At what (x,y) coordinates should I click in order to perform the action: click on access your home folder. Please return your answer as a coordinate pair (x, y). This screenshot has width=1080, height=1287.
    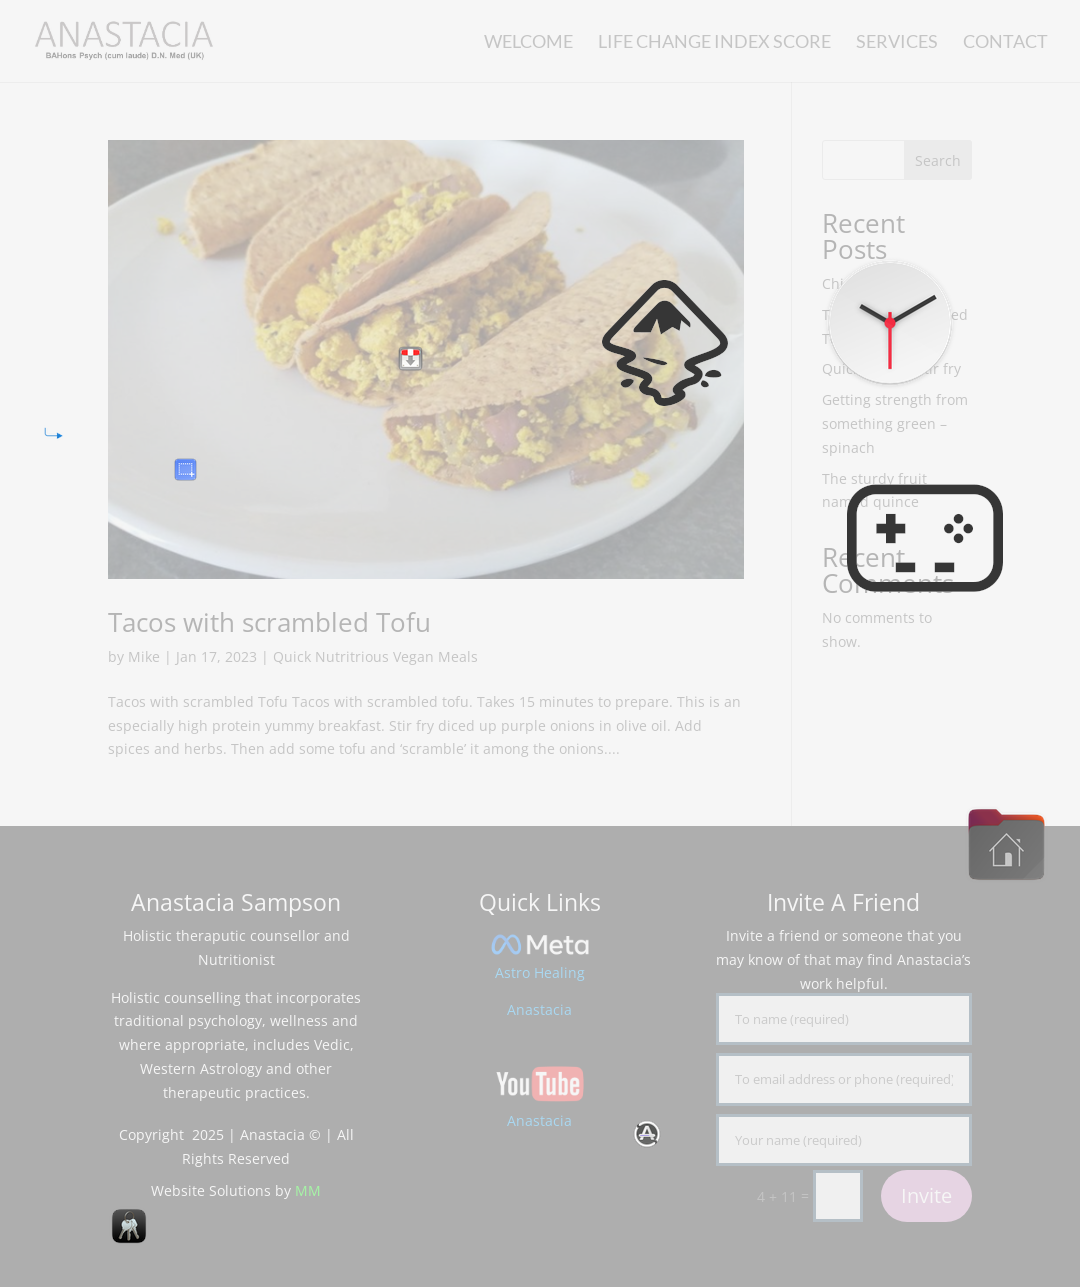
    Looking at the image, I should click on (1006, 844).